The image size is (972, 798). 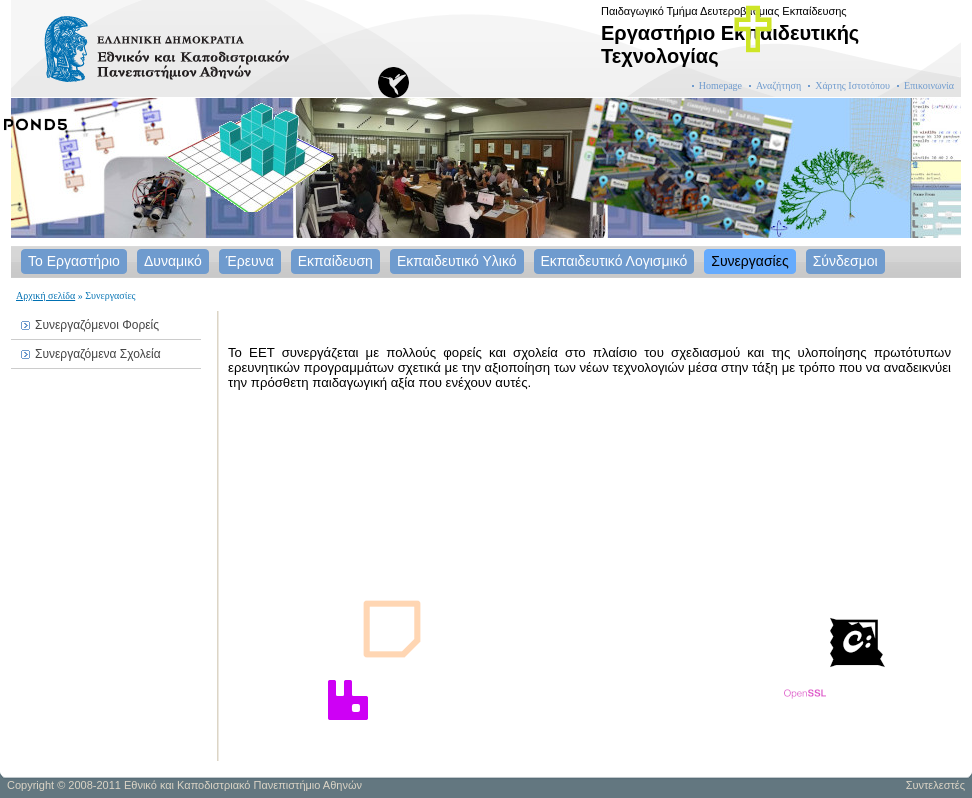 What do you see at coordinates (857, 642) in the screenshot?
I see `chocolatey package manager logo` at bounding box center [857, 642].